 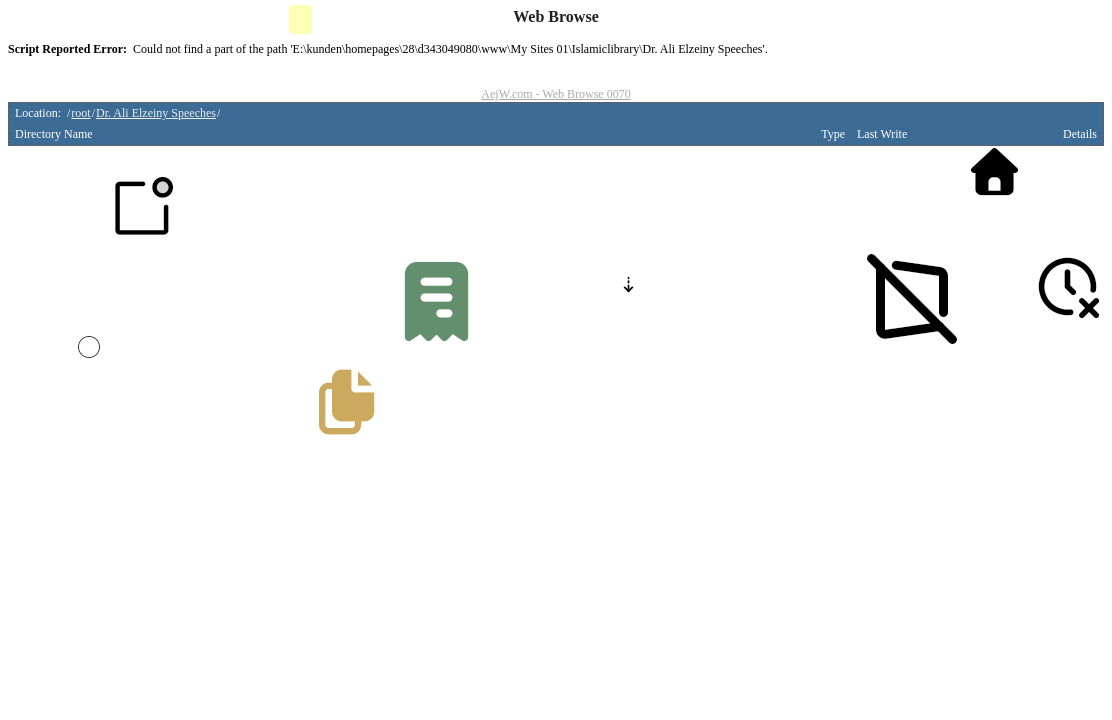 What do you see at coordinates (89, 347) in the screenshot?
I see `unselected radio button or checkbox option` at bounding box center [89, 347].